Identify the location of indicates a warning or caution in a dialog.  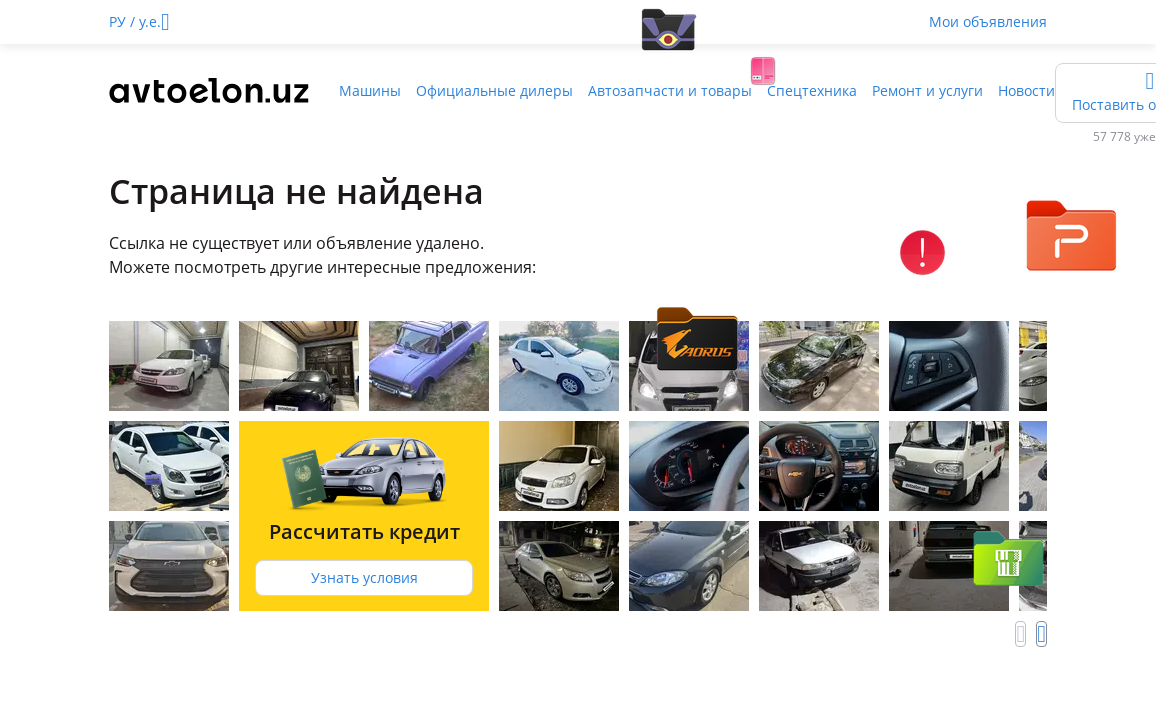
(922, 252).